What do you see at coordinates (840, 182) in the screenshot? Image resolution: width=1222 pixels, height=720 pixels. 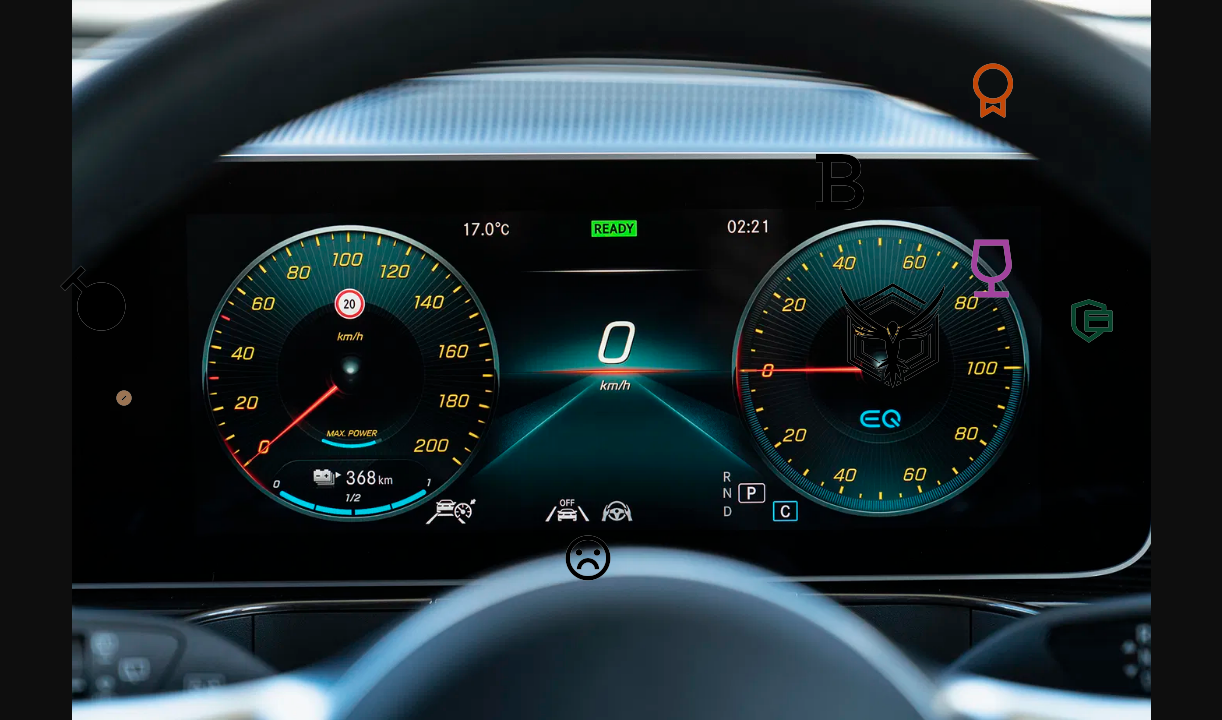 I see `braintree payment gateway integration` at bounding box center [840, 182].